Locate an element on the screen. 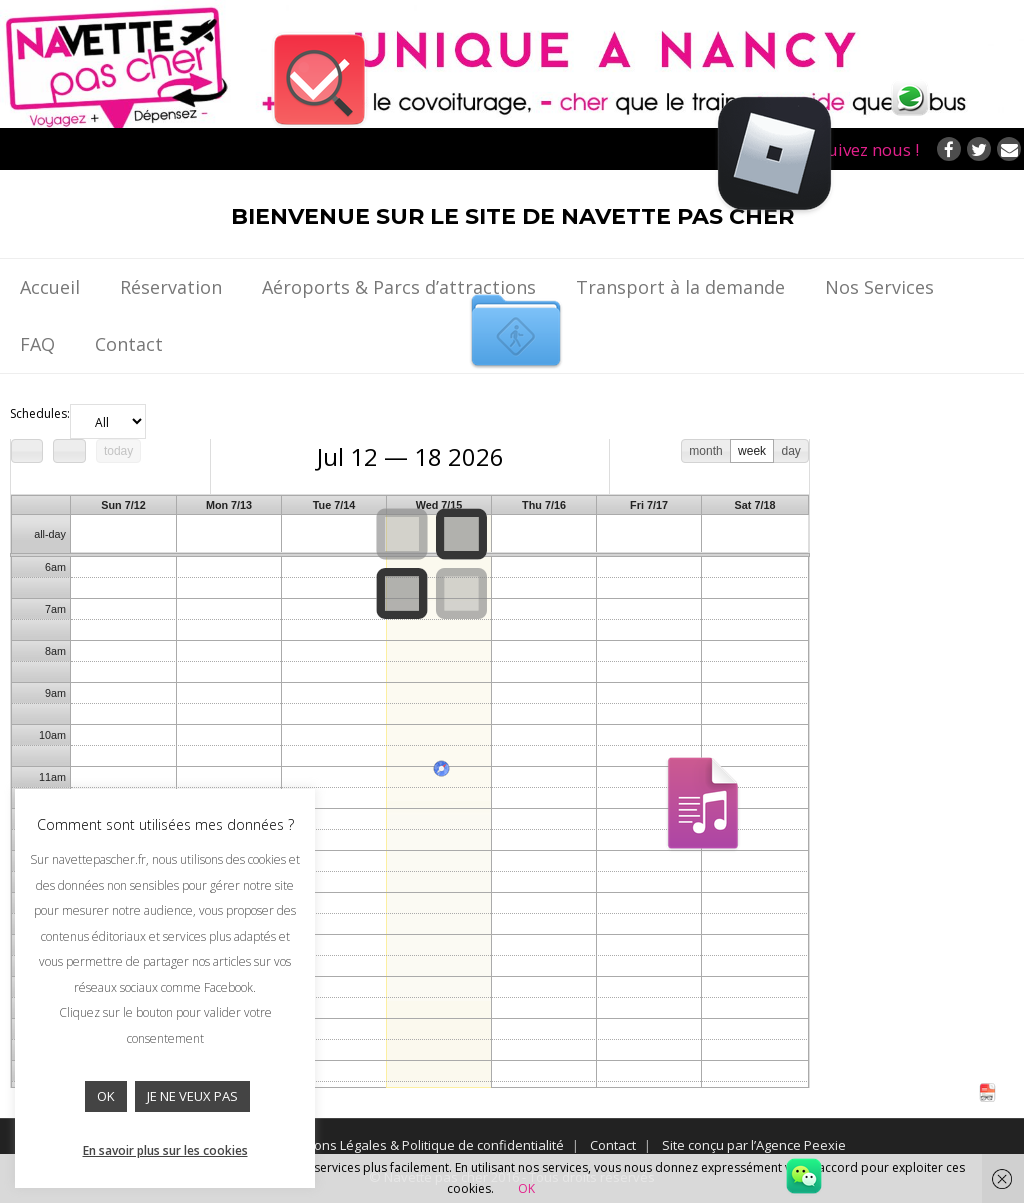 The image size is (1024, 1203). open the Roblox app is located at coordinates (774, 153).